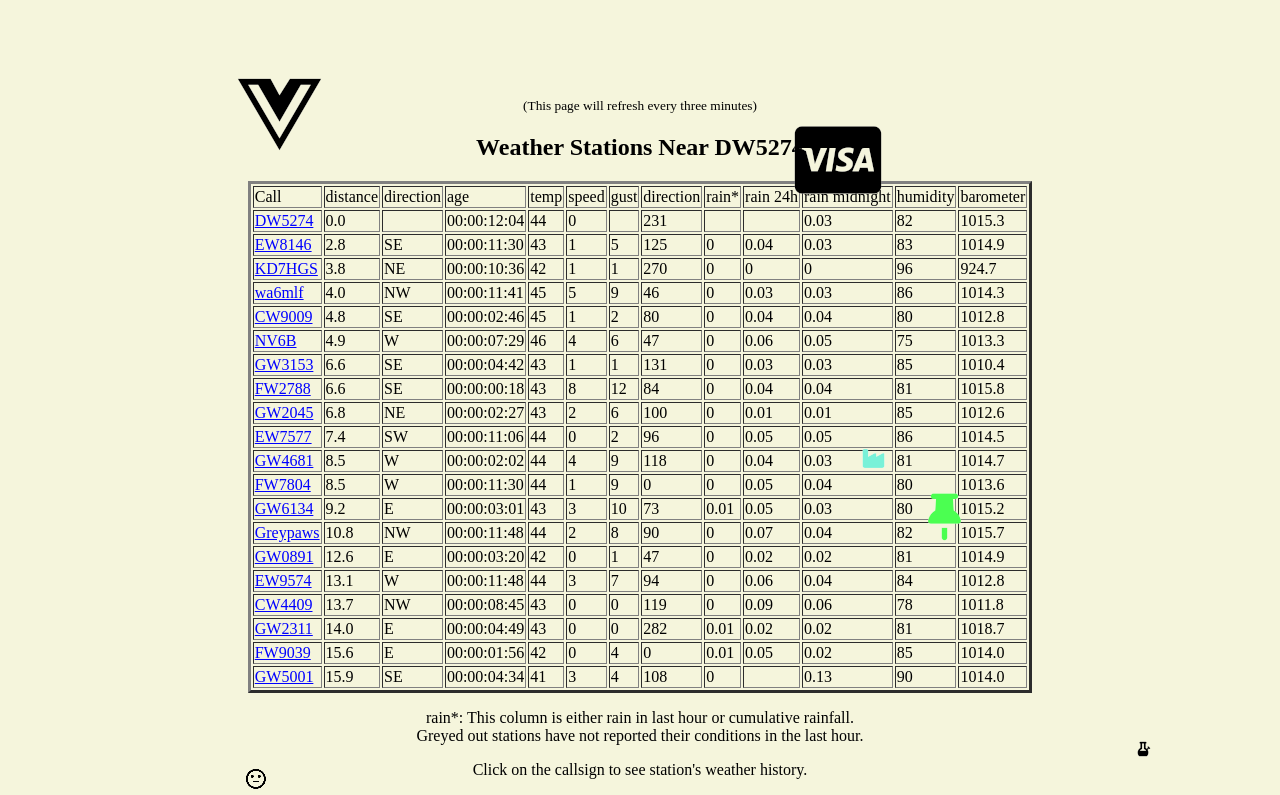  I want to click on Vue.js framework logo, so click(279, 114).